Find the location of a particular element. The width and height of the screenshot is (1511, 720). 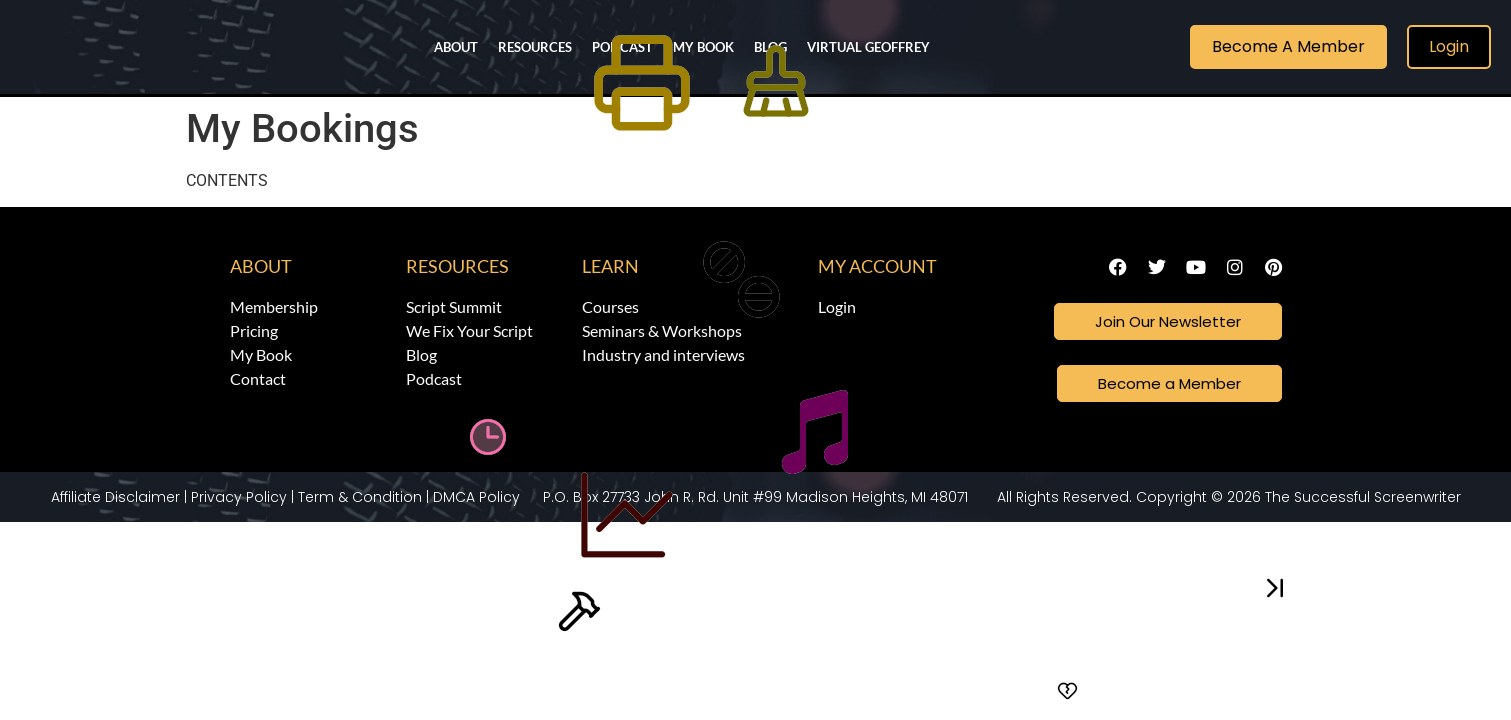

view current time is located at coordinates (488, 437).